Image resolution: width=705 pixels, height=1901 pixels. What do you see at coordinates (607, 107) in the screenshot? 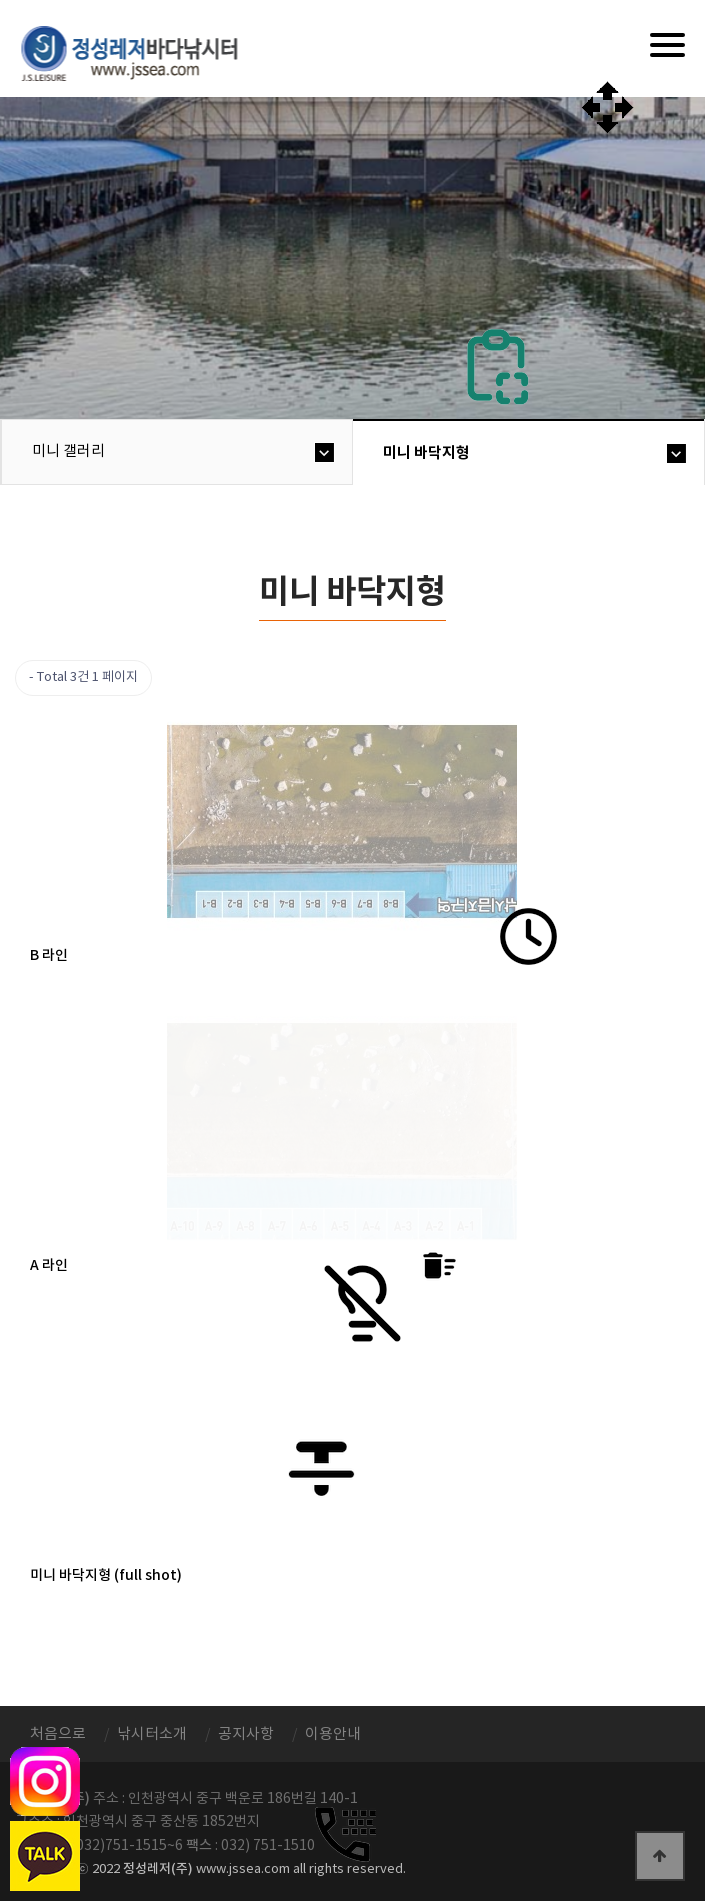
I see `move or drag this element freely` at bounding box center [607, 107].